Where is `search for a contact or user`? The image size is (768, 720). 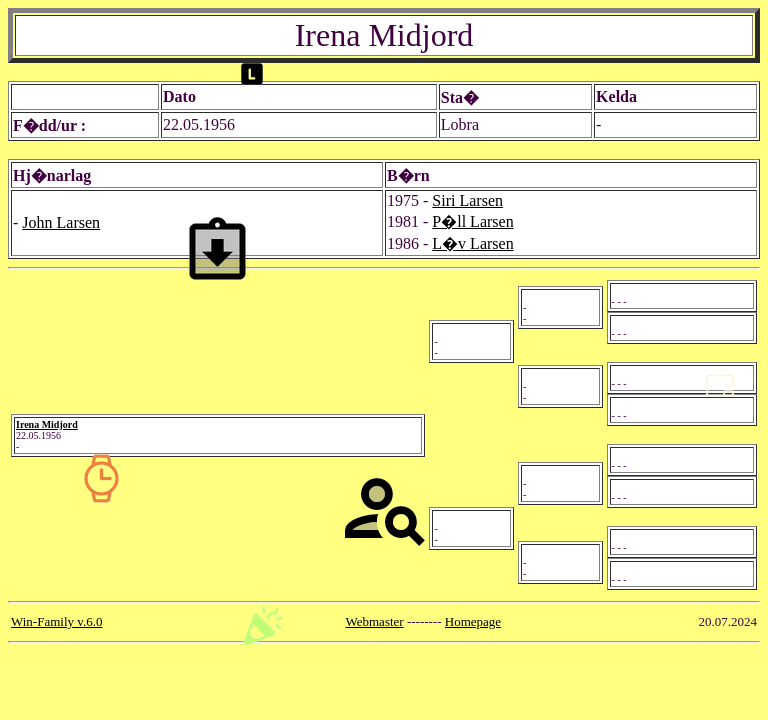
search for a contact or user is located at coordinates (385, 506).